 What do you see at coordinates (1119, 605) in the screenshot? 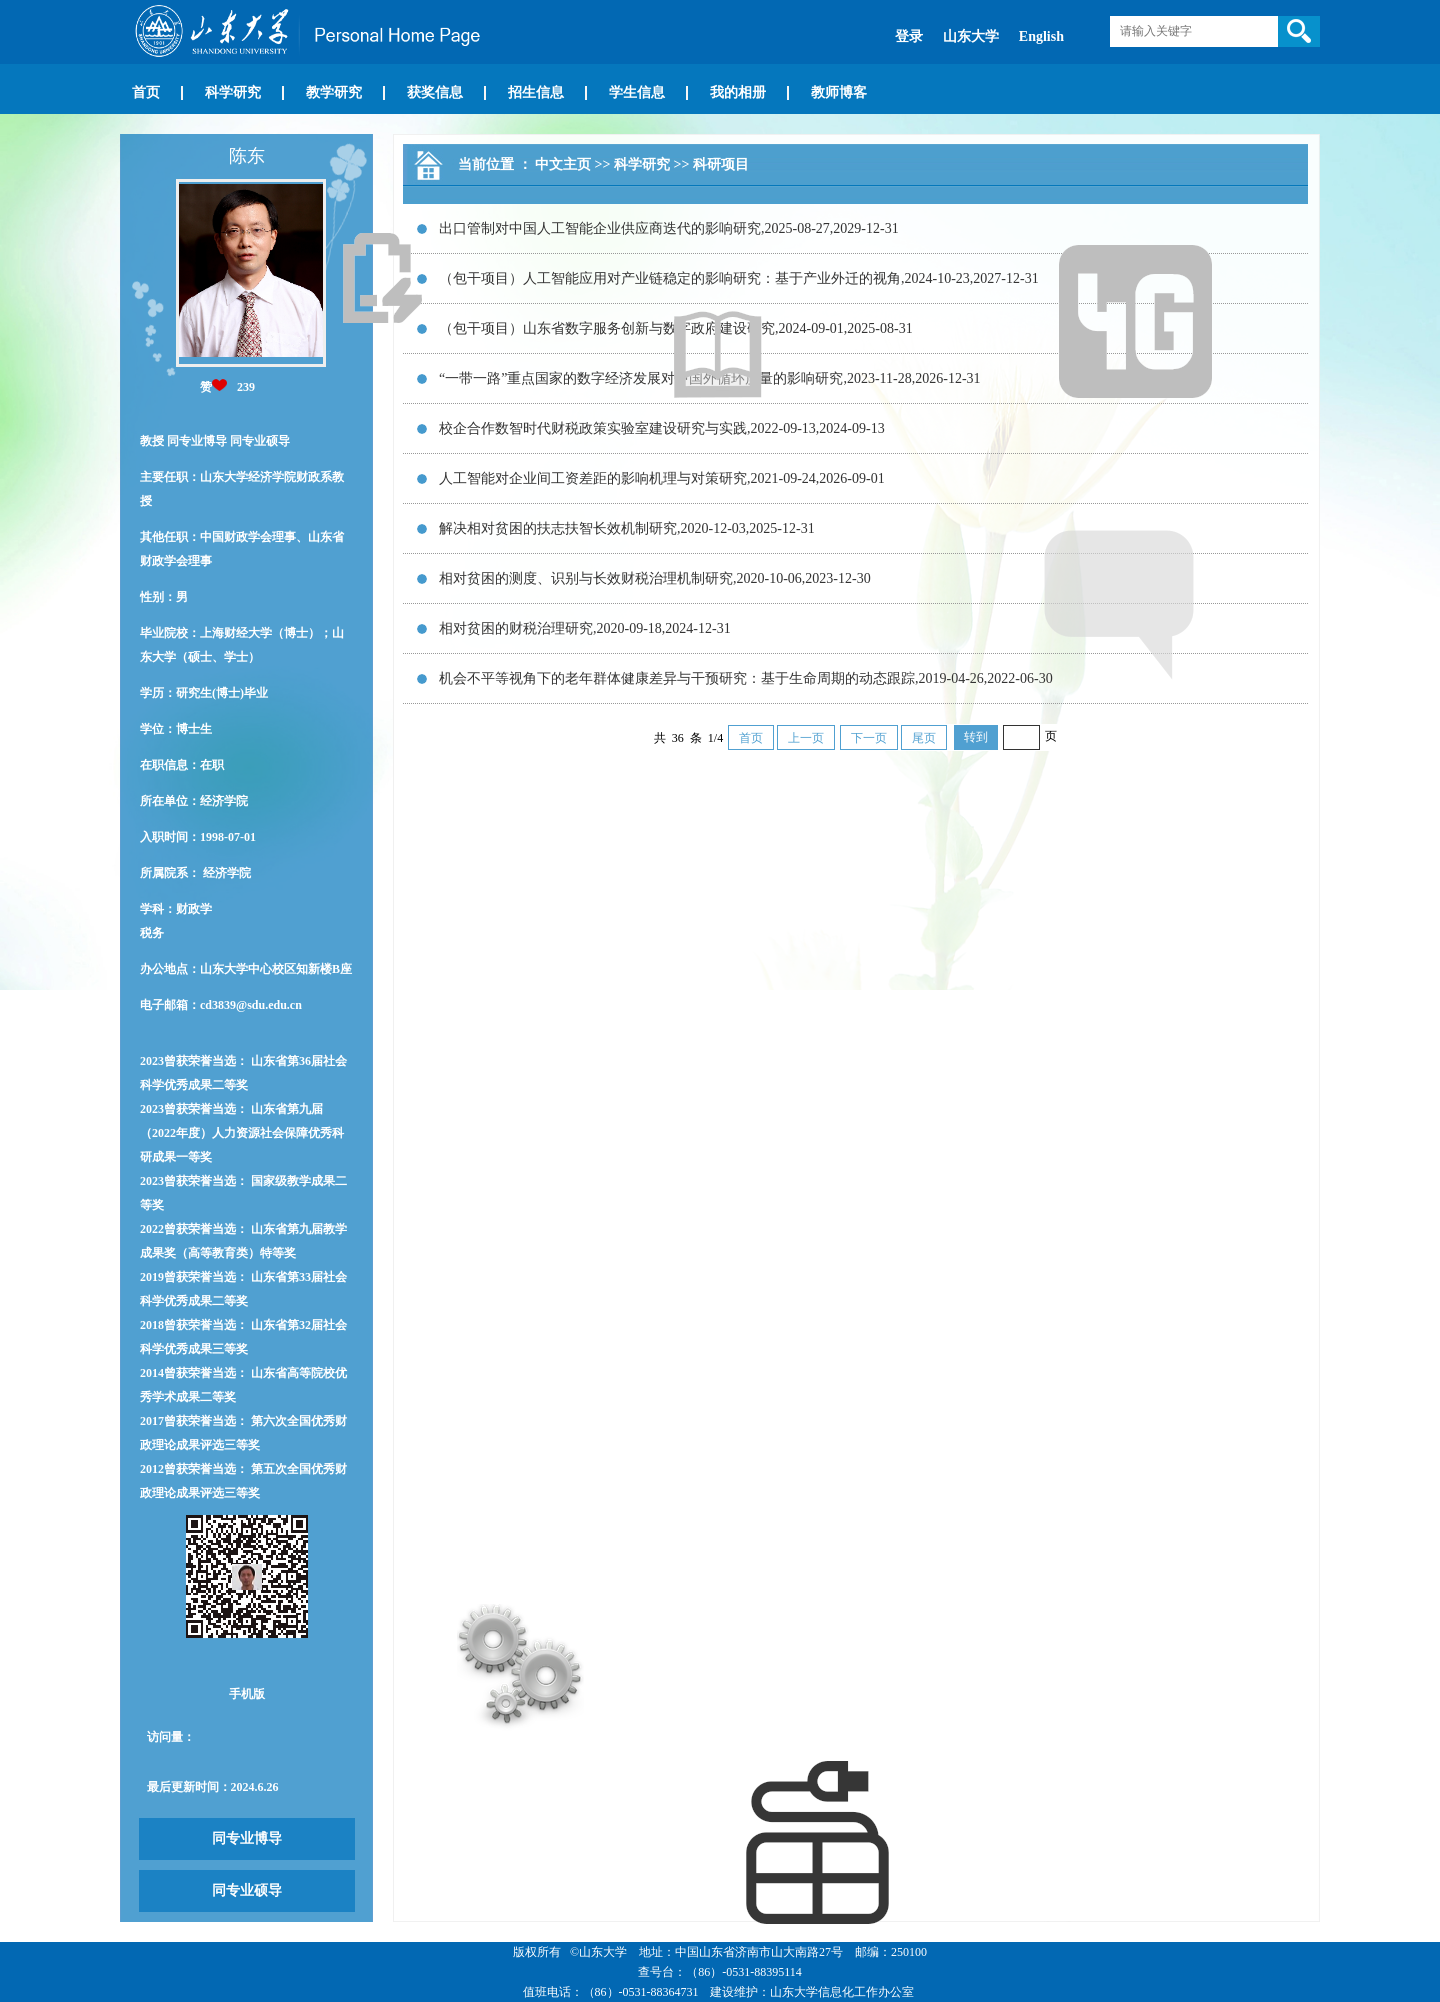
I see `indicates user is idle or away` at bounding box center [1119, 605].